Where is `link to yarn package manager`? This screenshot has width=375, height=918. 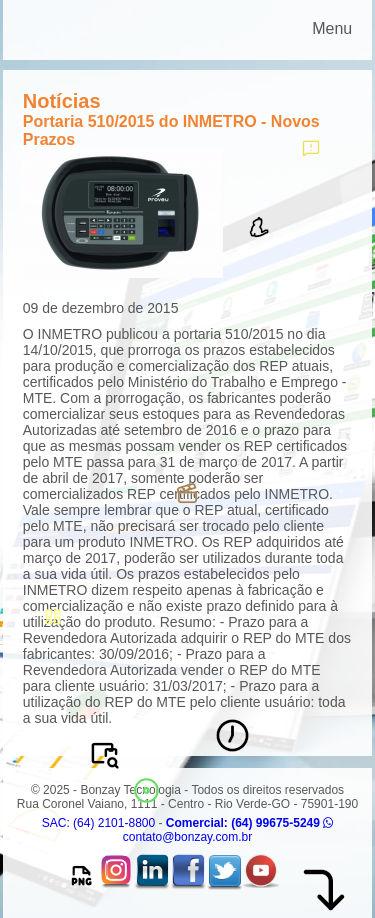
link to yarn package manager is located at coordinates (259, 227).